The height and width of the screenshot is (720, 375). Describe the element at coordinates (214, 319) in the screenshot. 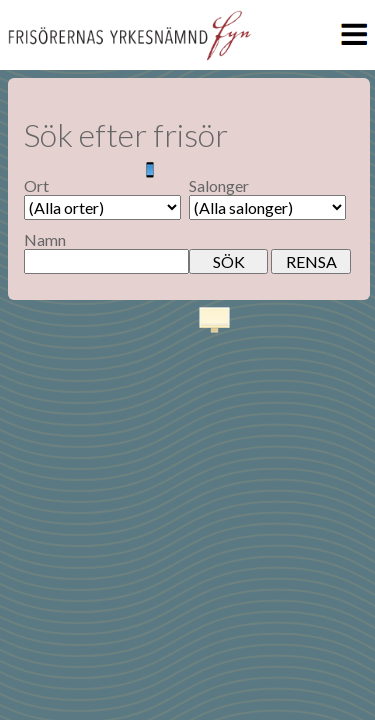

I see `select yellow iMac as device type` at that location.